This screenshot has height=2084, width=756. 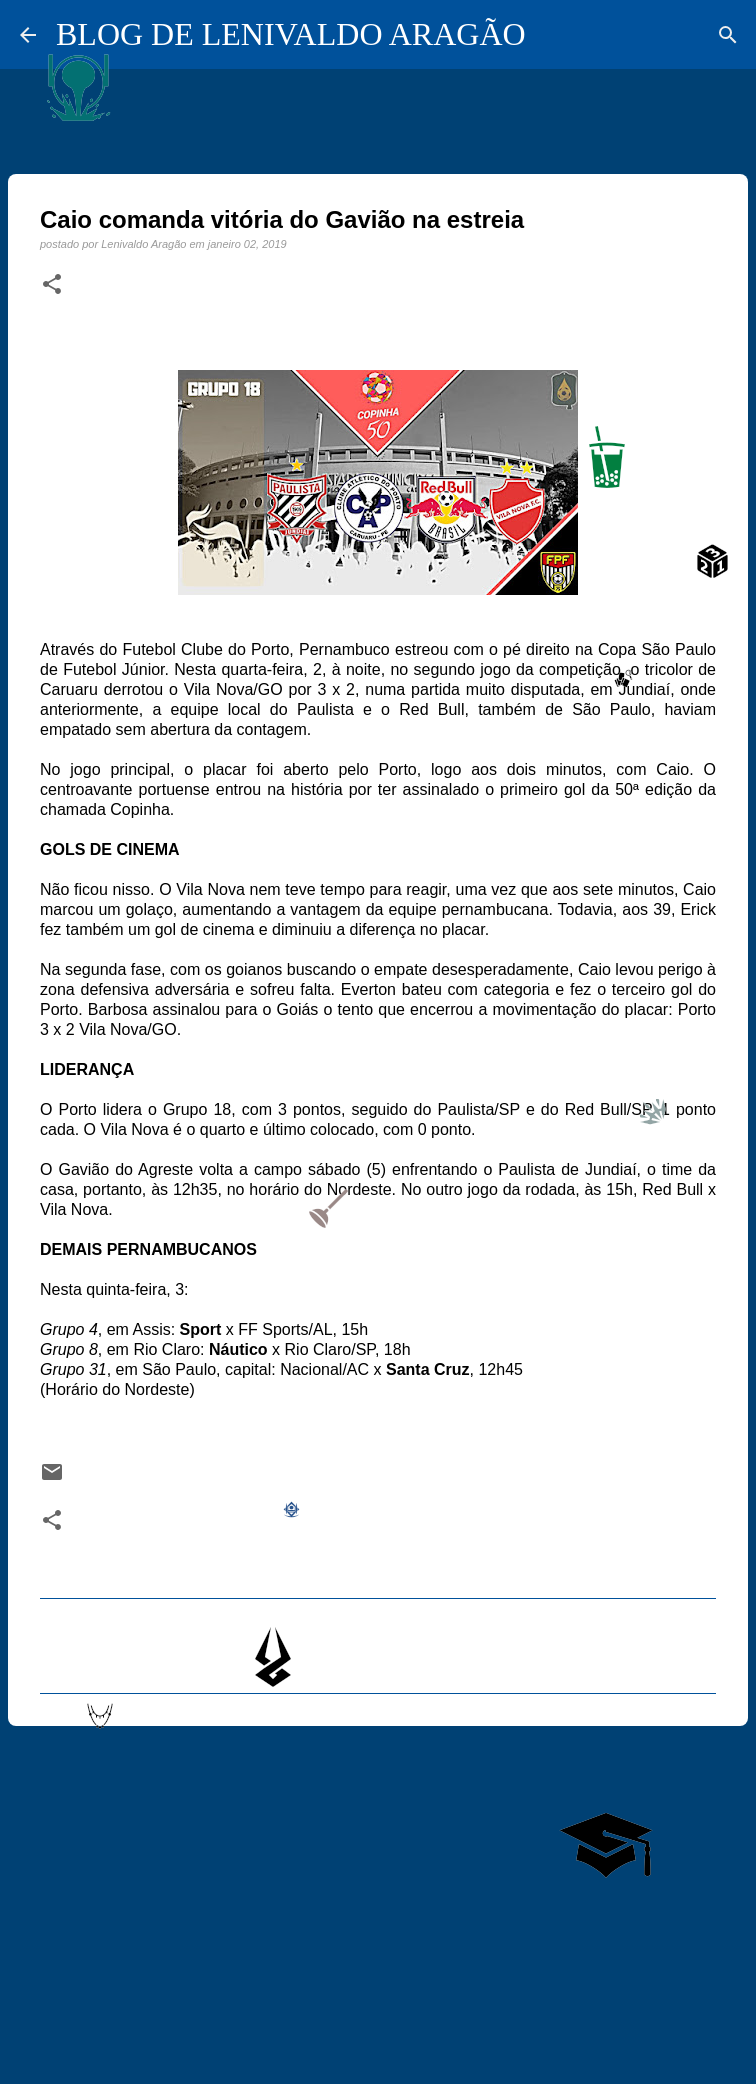 What do you see at coordinates (623, 678) in the screenshot?
I see `select a card from your hand` at bounding box center [623, 678].